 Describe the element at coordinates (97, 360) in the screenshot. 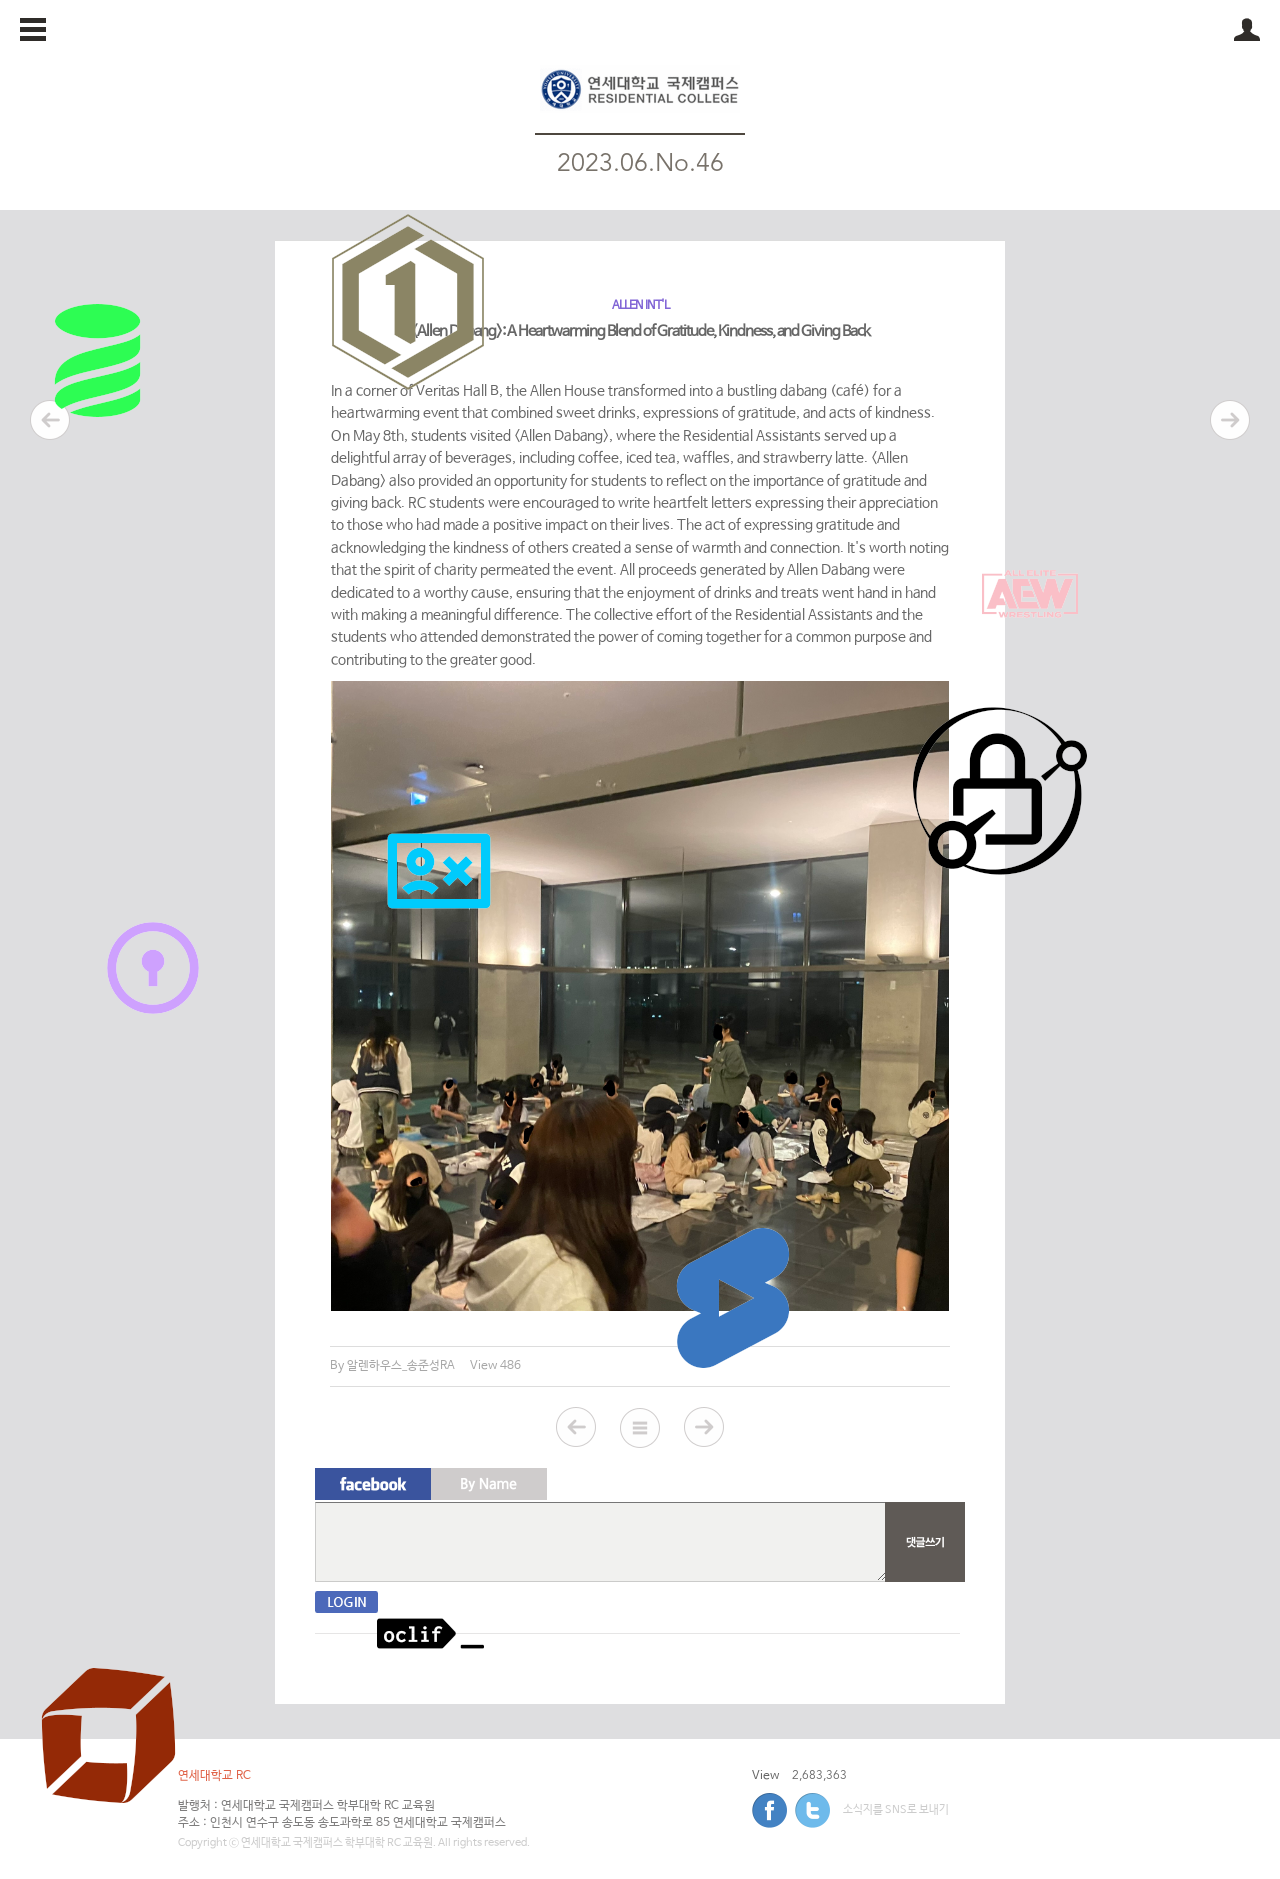

I see `Liquibase database version control logo` at that location.